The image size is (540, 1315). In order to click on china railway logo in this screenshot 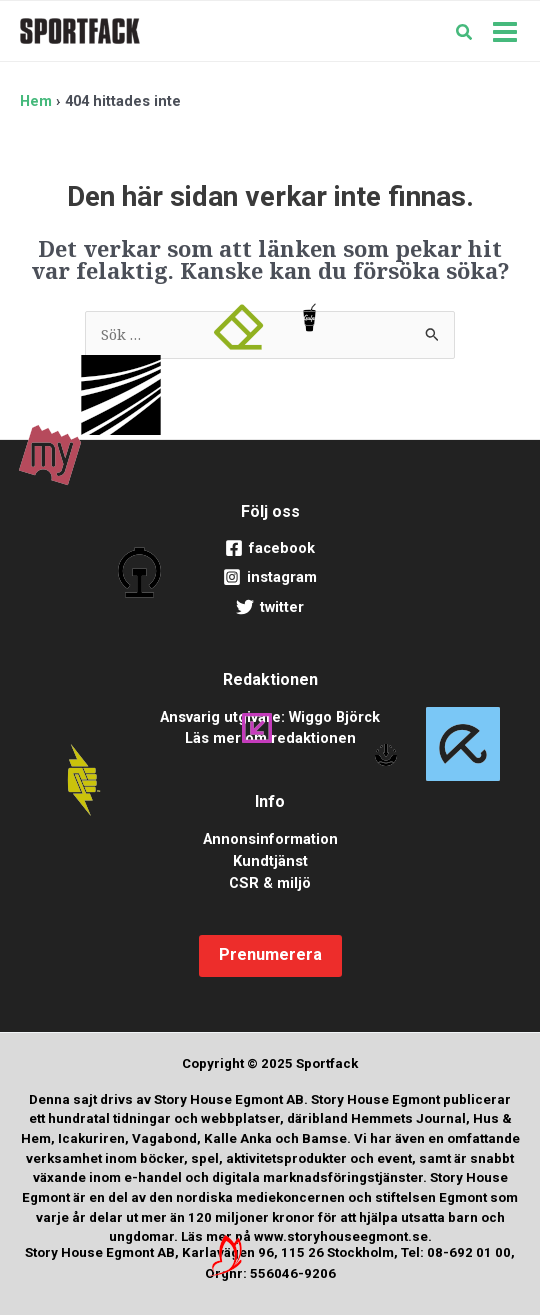, I will do `click(139, 573)`.